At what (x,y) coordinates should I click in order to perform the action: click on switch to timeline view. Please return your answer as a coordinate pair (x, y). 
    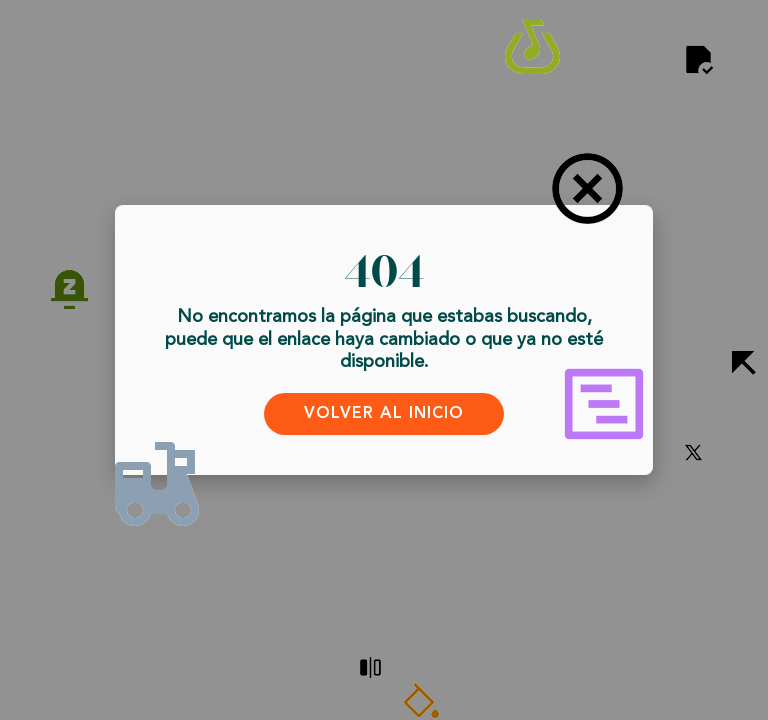
    Looking at the image, I should click on (604, 404).